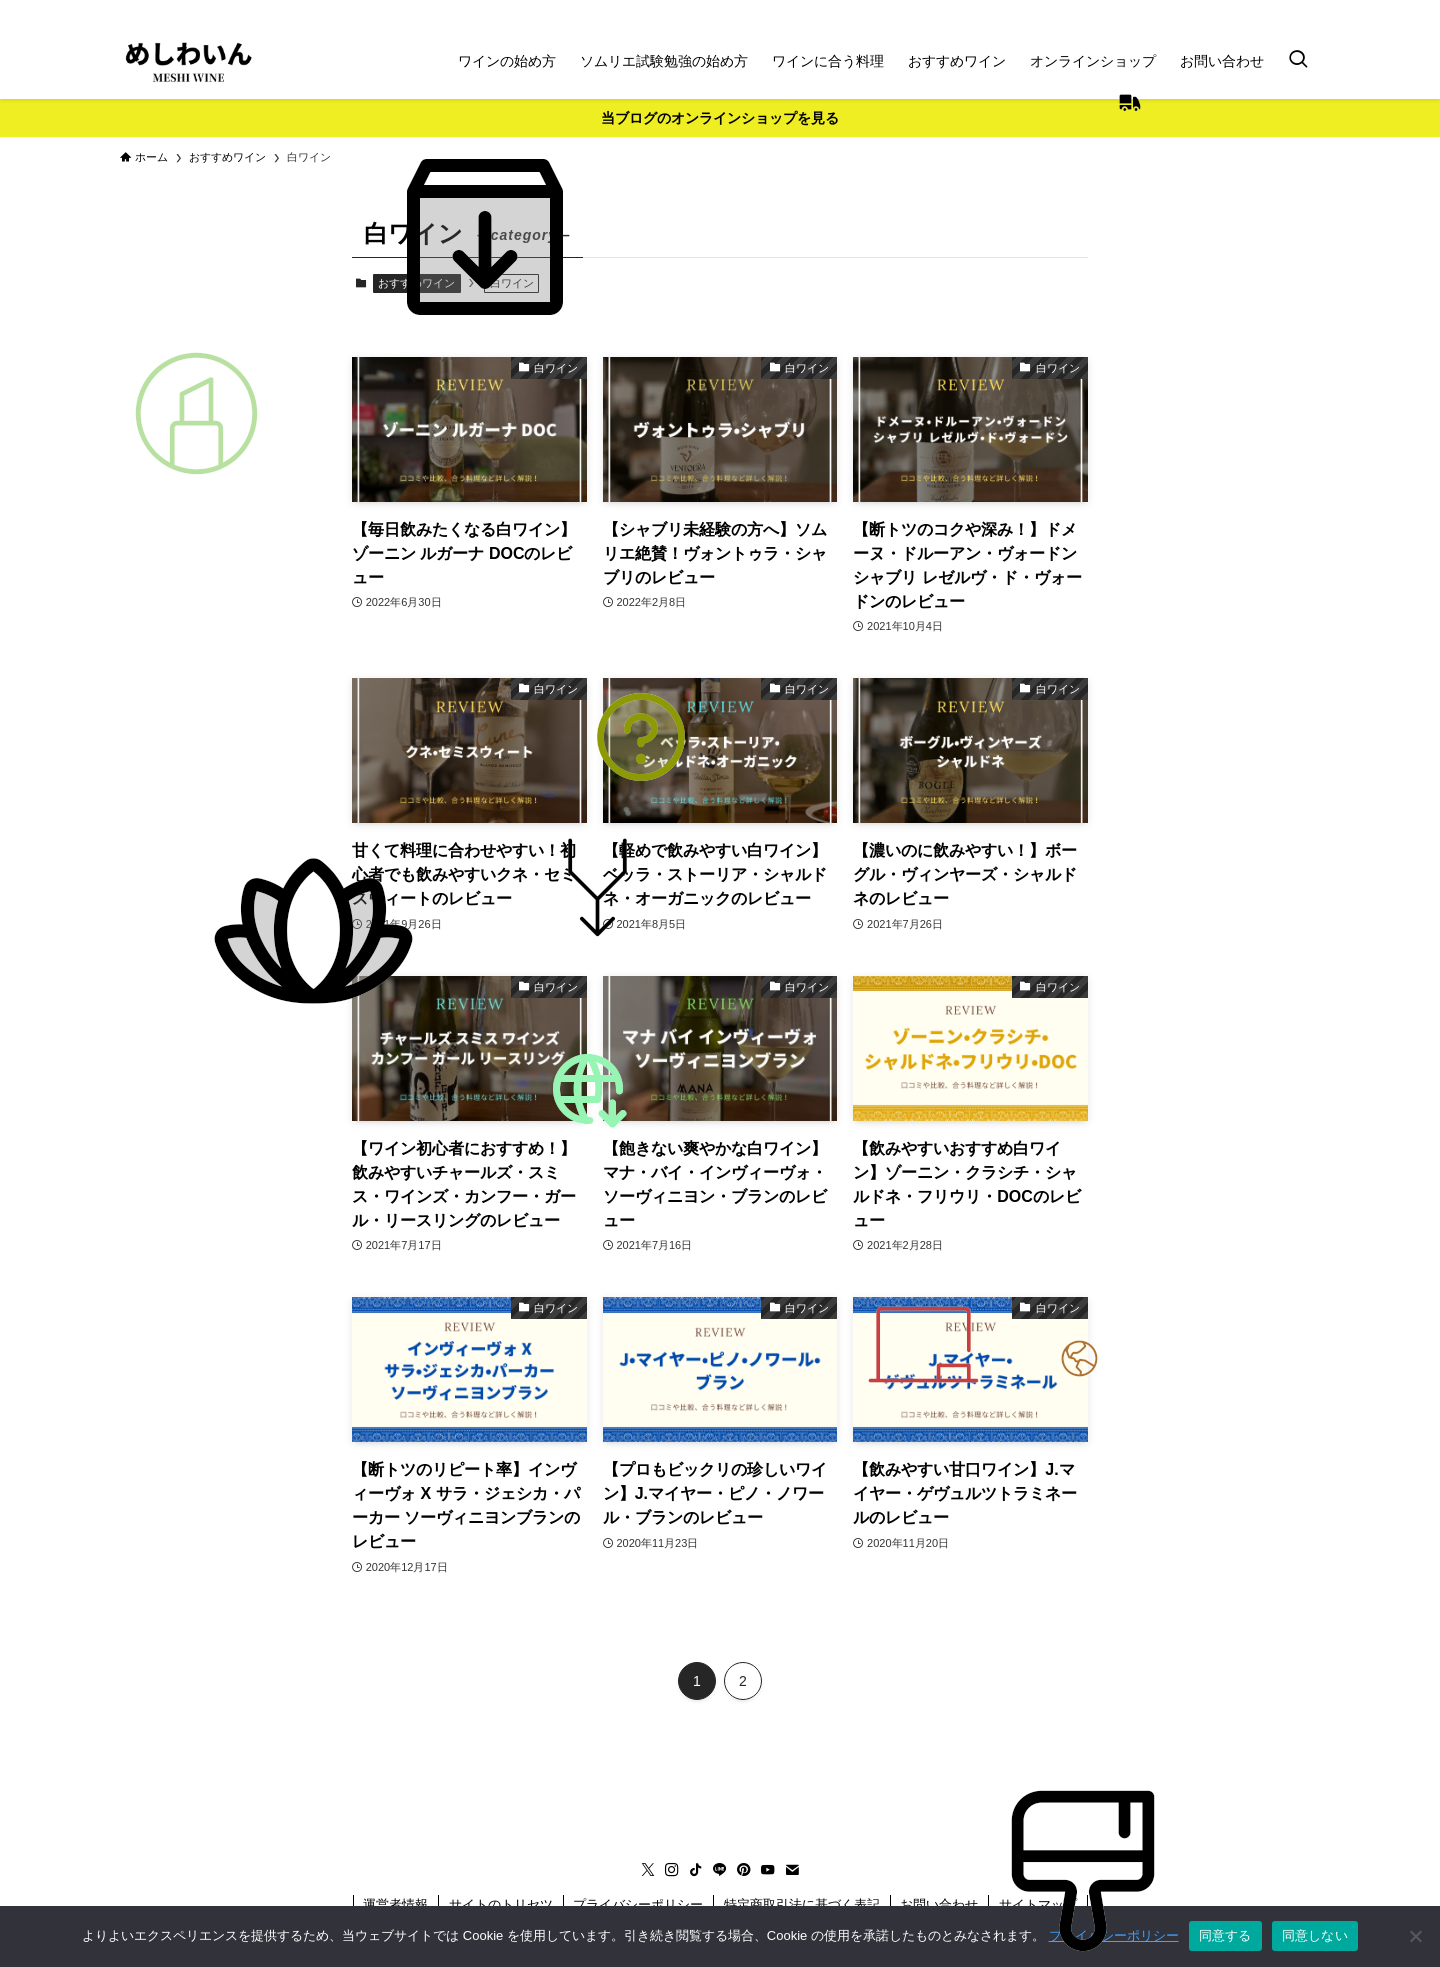 The image size is (1440, 1967). What do you see at coordinates (485, 237) in the screenshot?
I see `download to storage or archive` at bounding box center [485, 237].